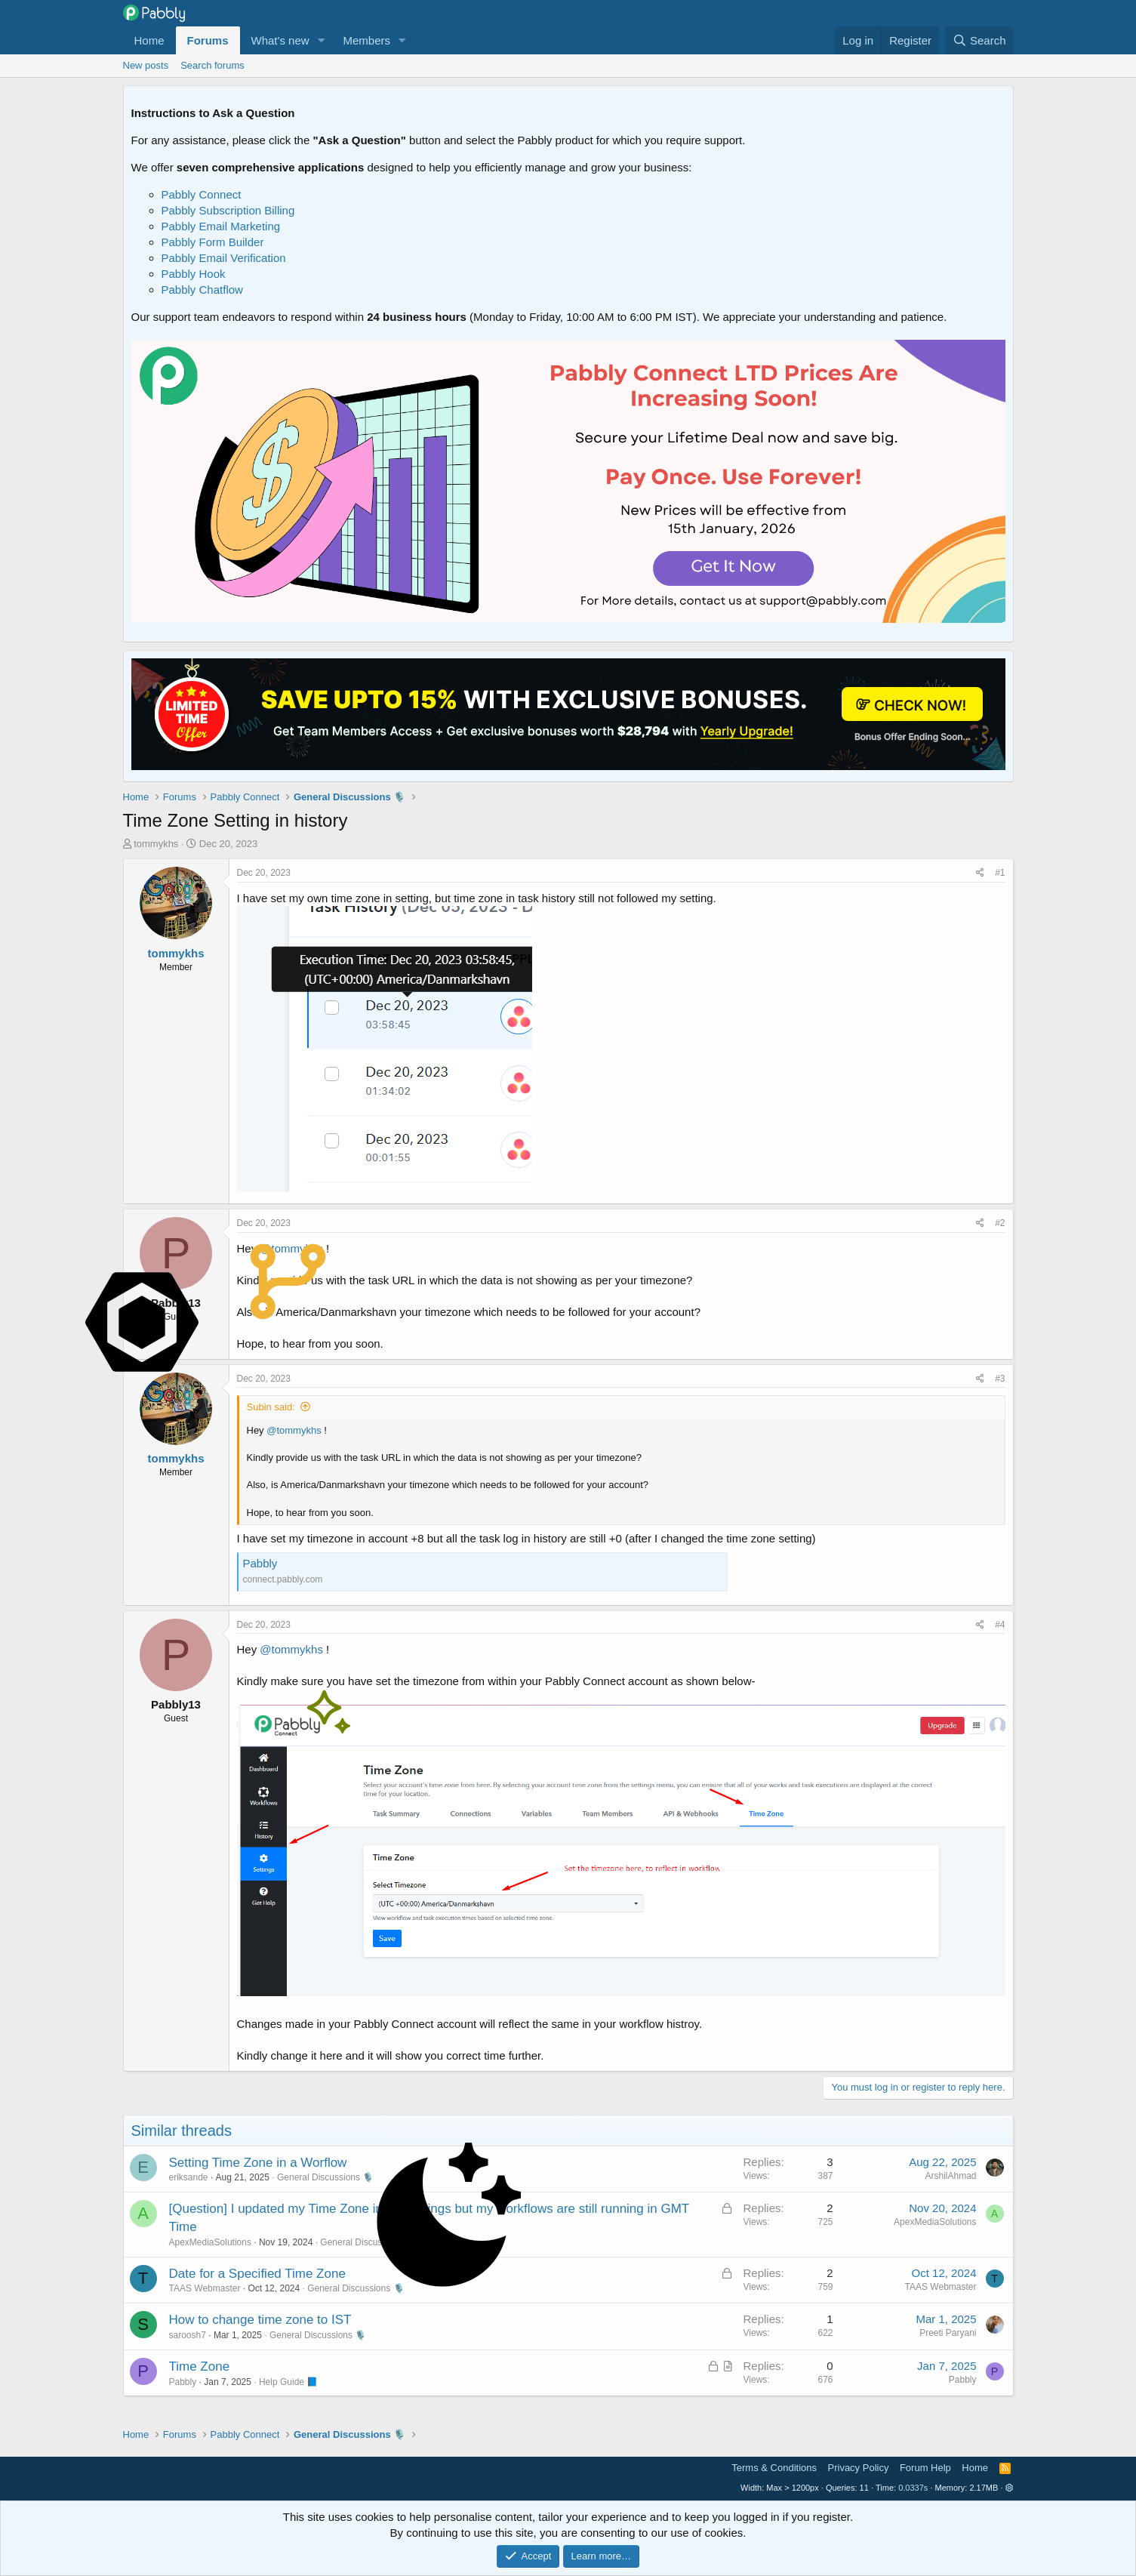  What do you see at coordinates (288, 1281) in the screenshot?
I see `view repository branches` at bounding box center [288, 1281].